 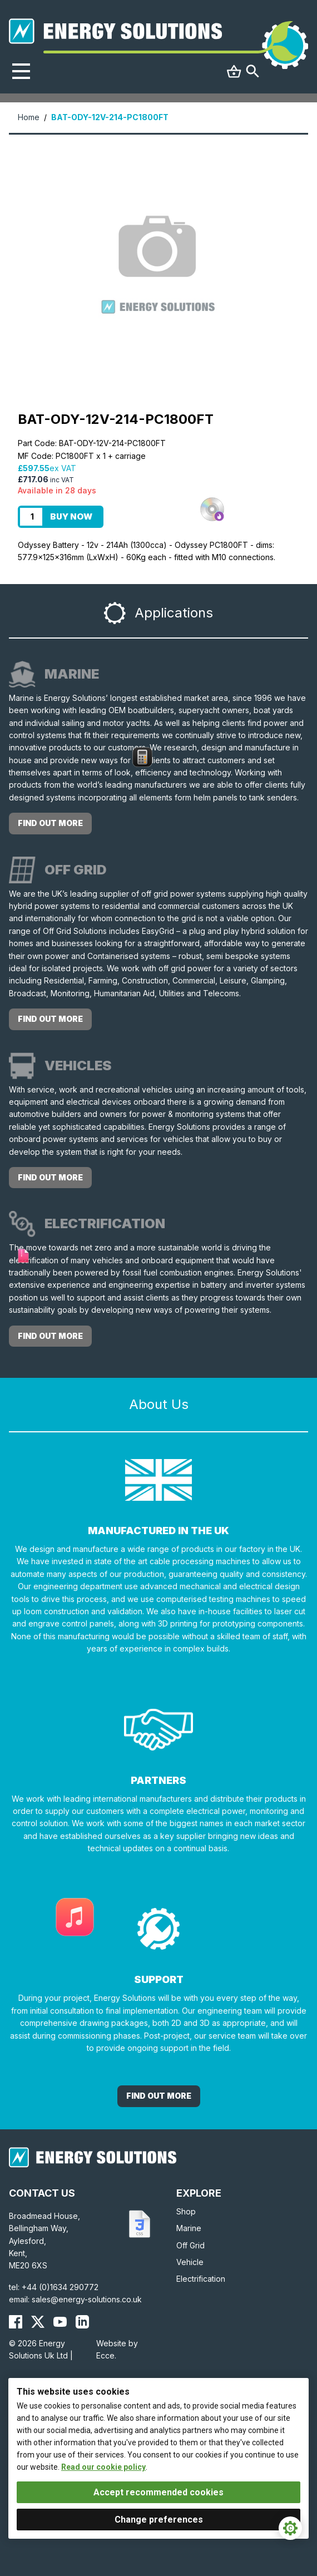 What do you see at coordinates (142, 757) in the screenshot?
I see `open the calculator app` at bounding box center [142, 757].